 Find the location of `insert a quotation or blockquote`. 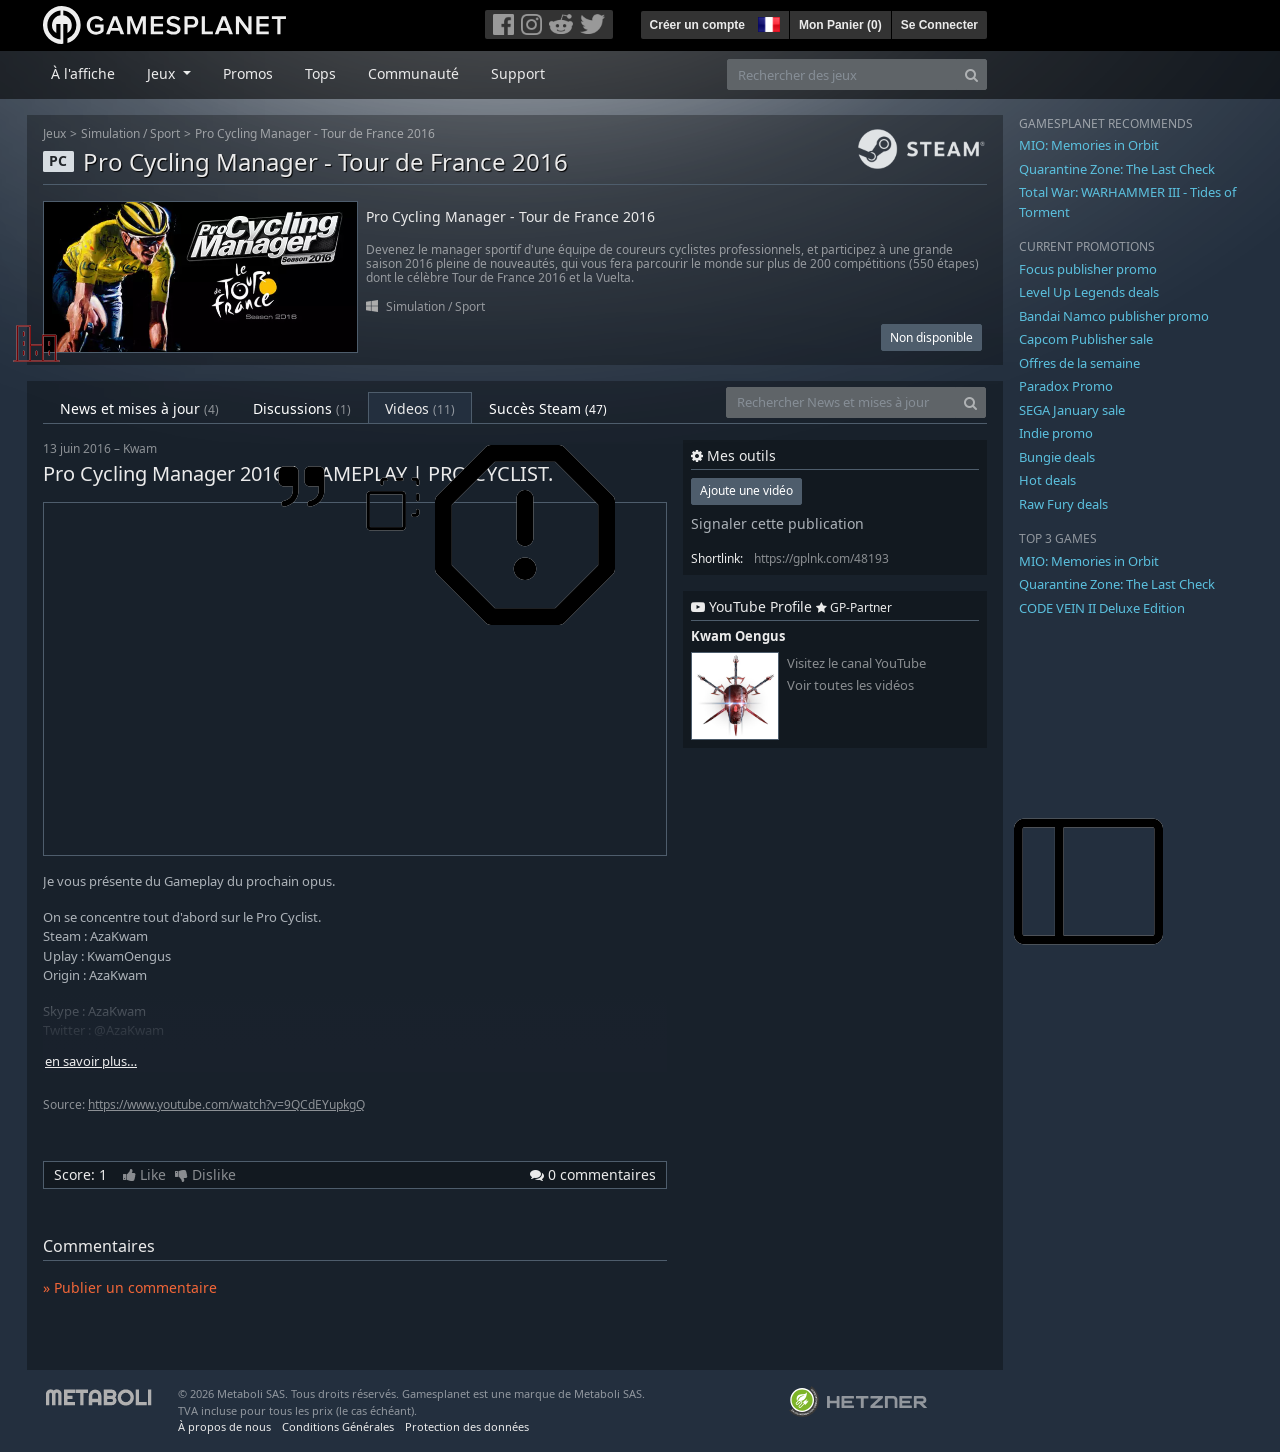

insert a quotation or blockquote is located at coordinates (301, 486).